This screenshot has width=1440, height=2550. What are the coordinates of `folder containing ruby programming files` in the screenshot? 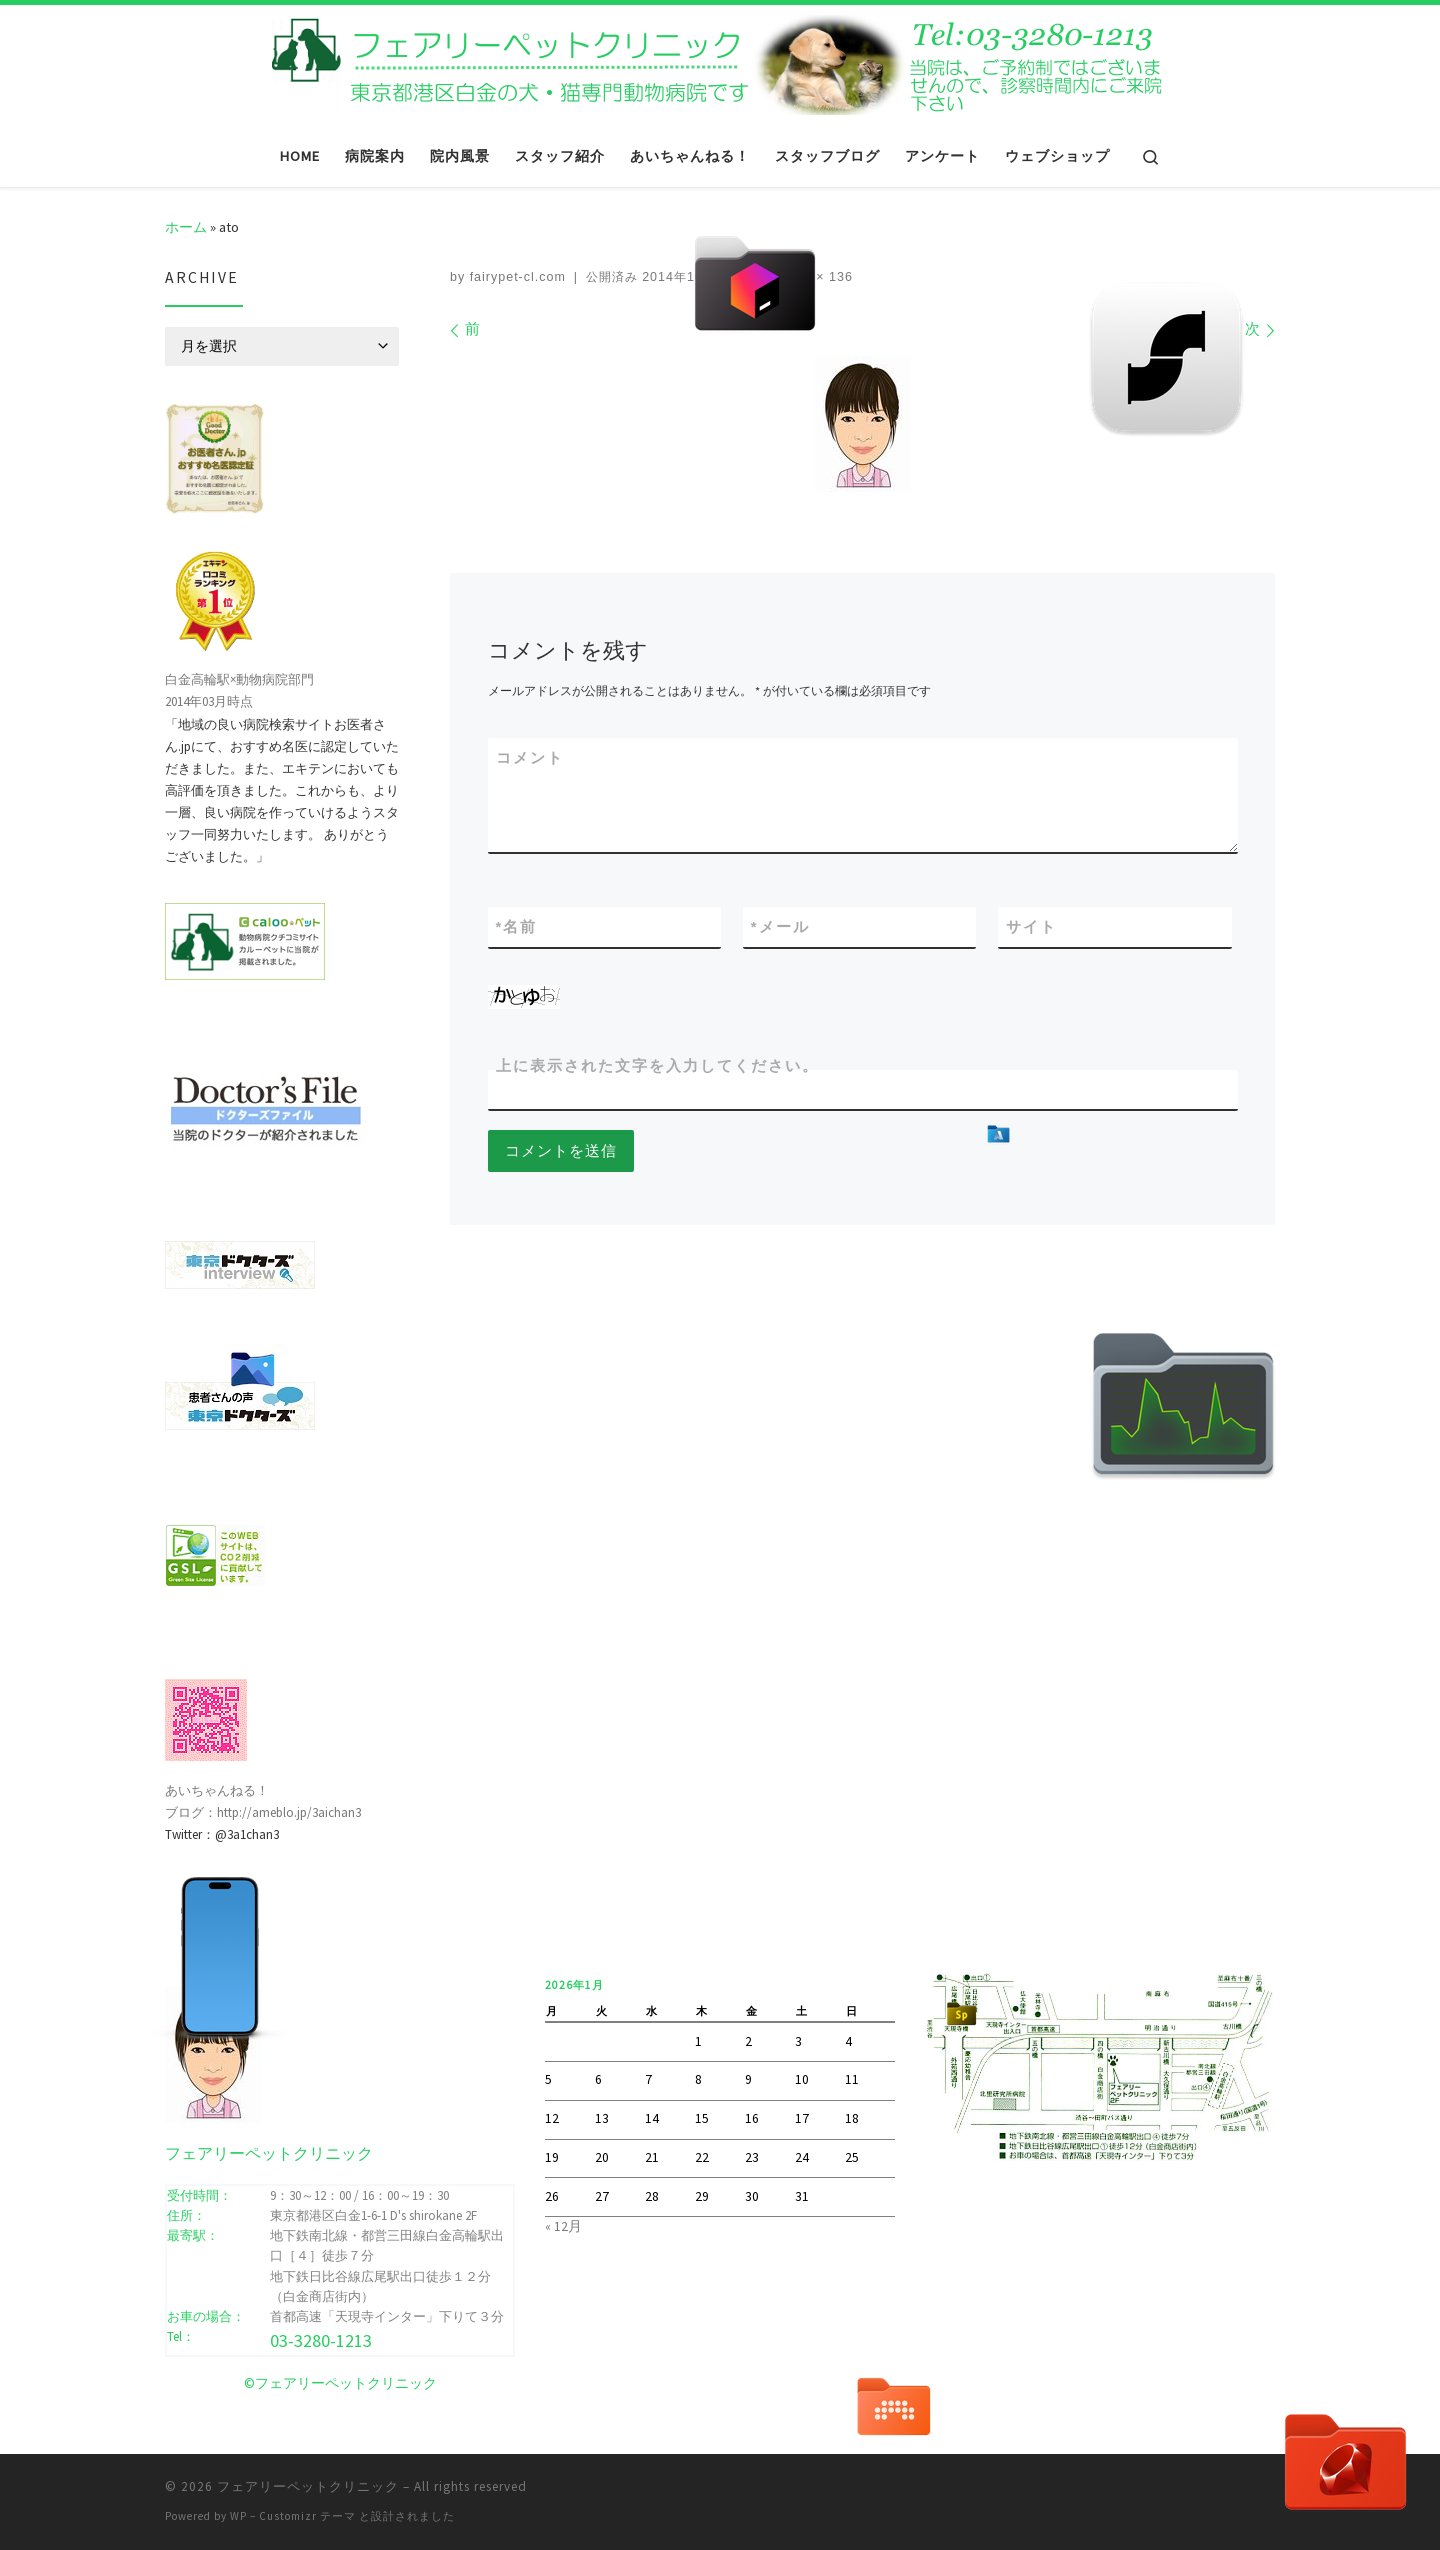 It's located at (1345, 2465).